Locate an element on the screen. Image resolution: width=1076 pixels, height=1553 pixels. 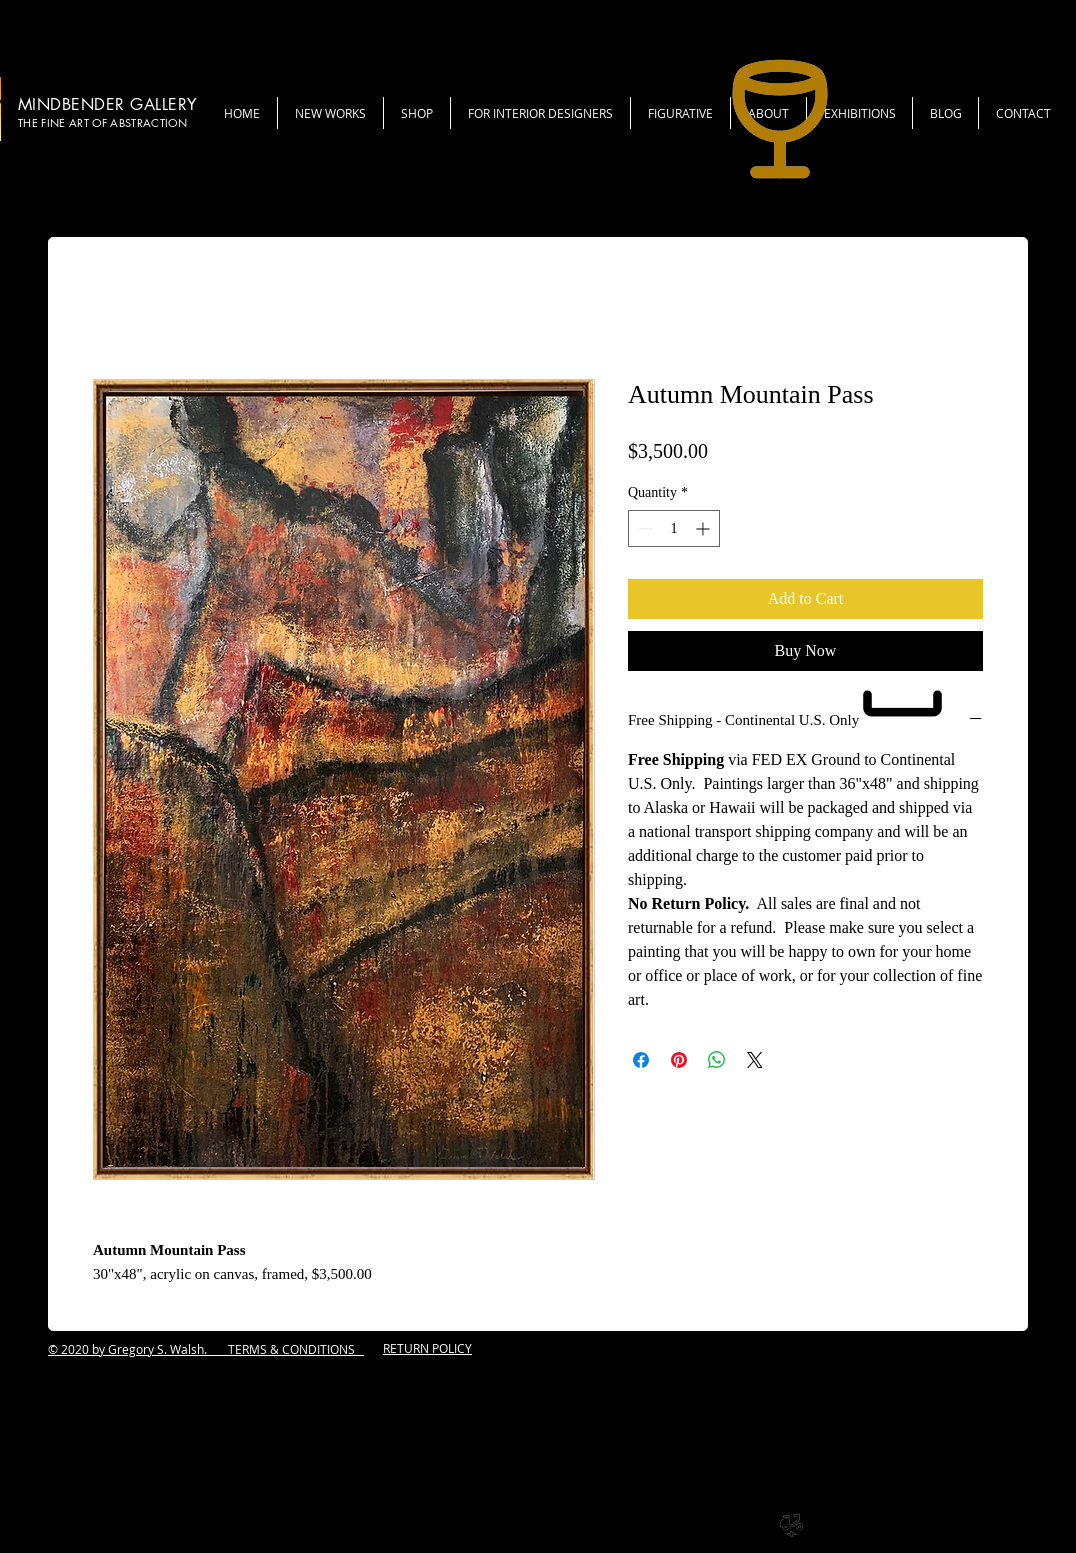
view cocktail or drink menu is located at coordinates (780, 119).